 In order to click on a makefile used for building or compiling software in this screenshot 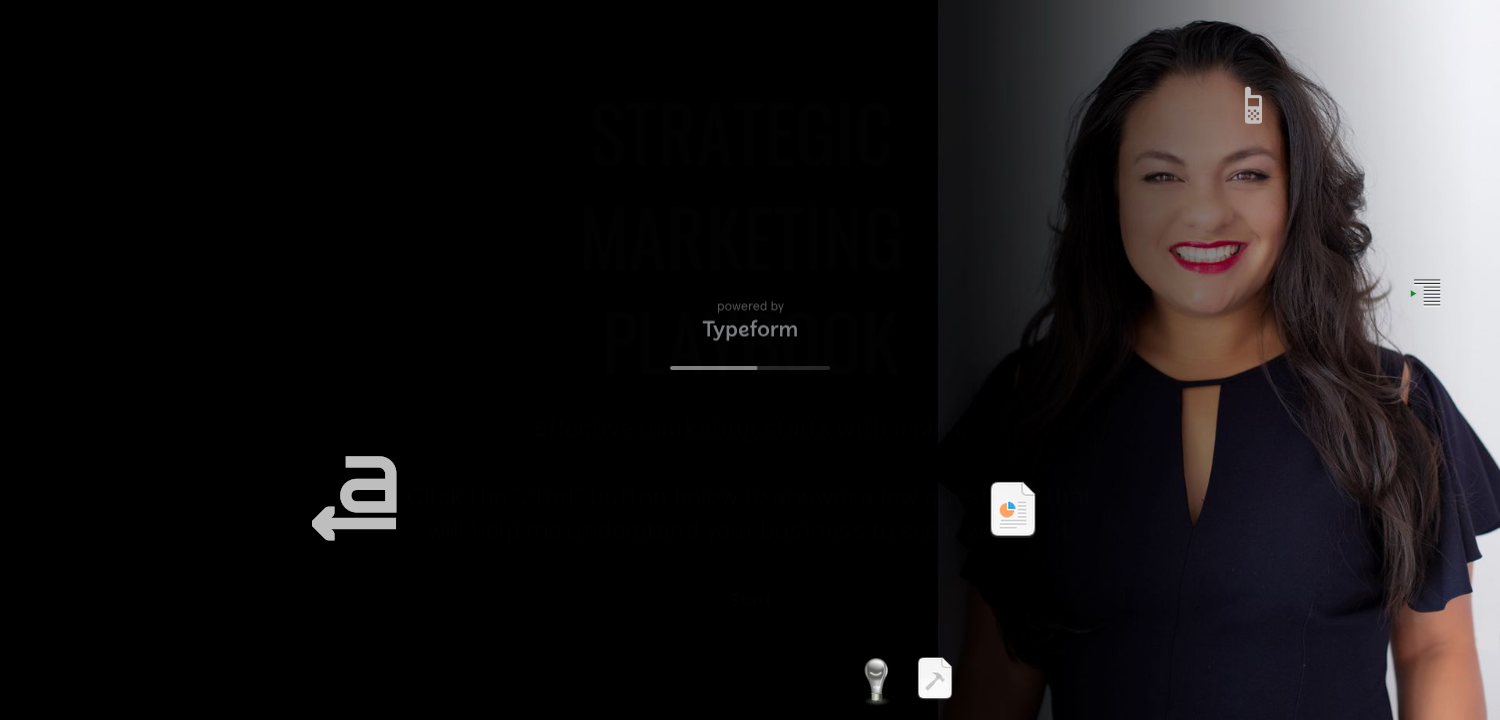, I will do `click(935, 678)`.